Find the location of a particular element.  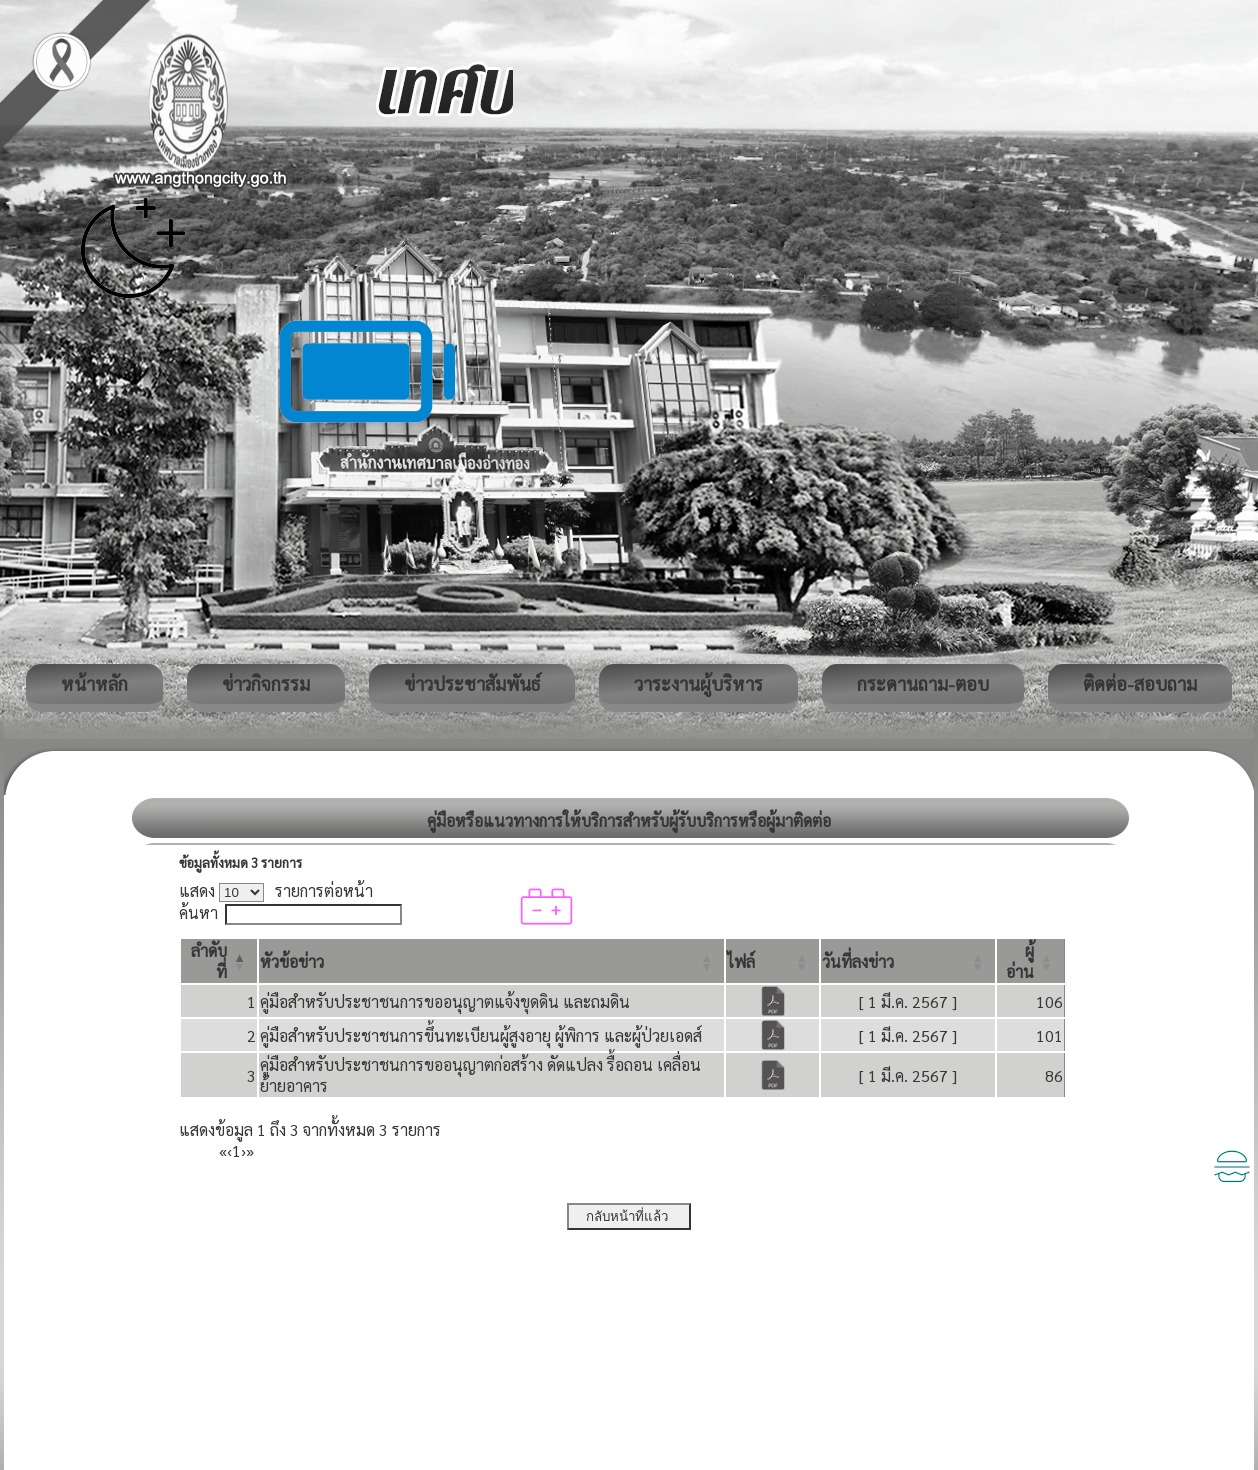

indicates battery is fully charged is located at coordinates (364, 371).